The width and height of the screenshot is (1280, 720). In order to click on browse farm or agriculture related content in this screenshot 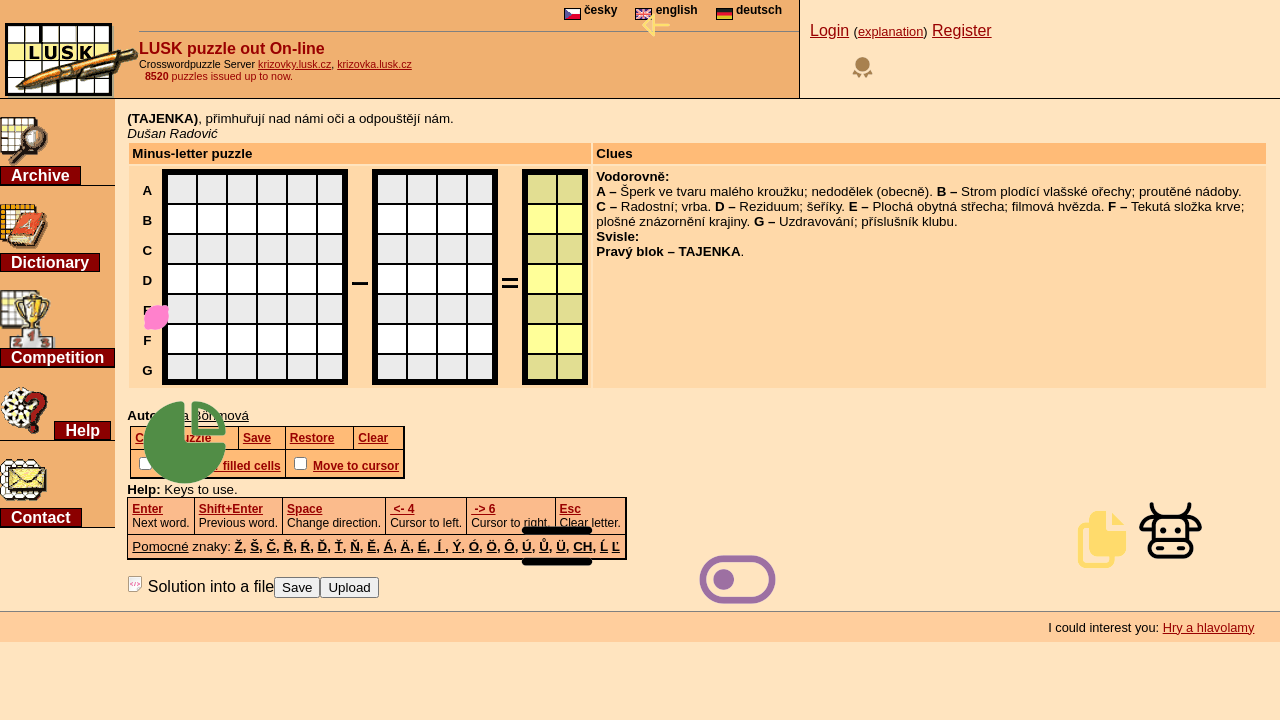, I will do `click(1170, 531)`.